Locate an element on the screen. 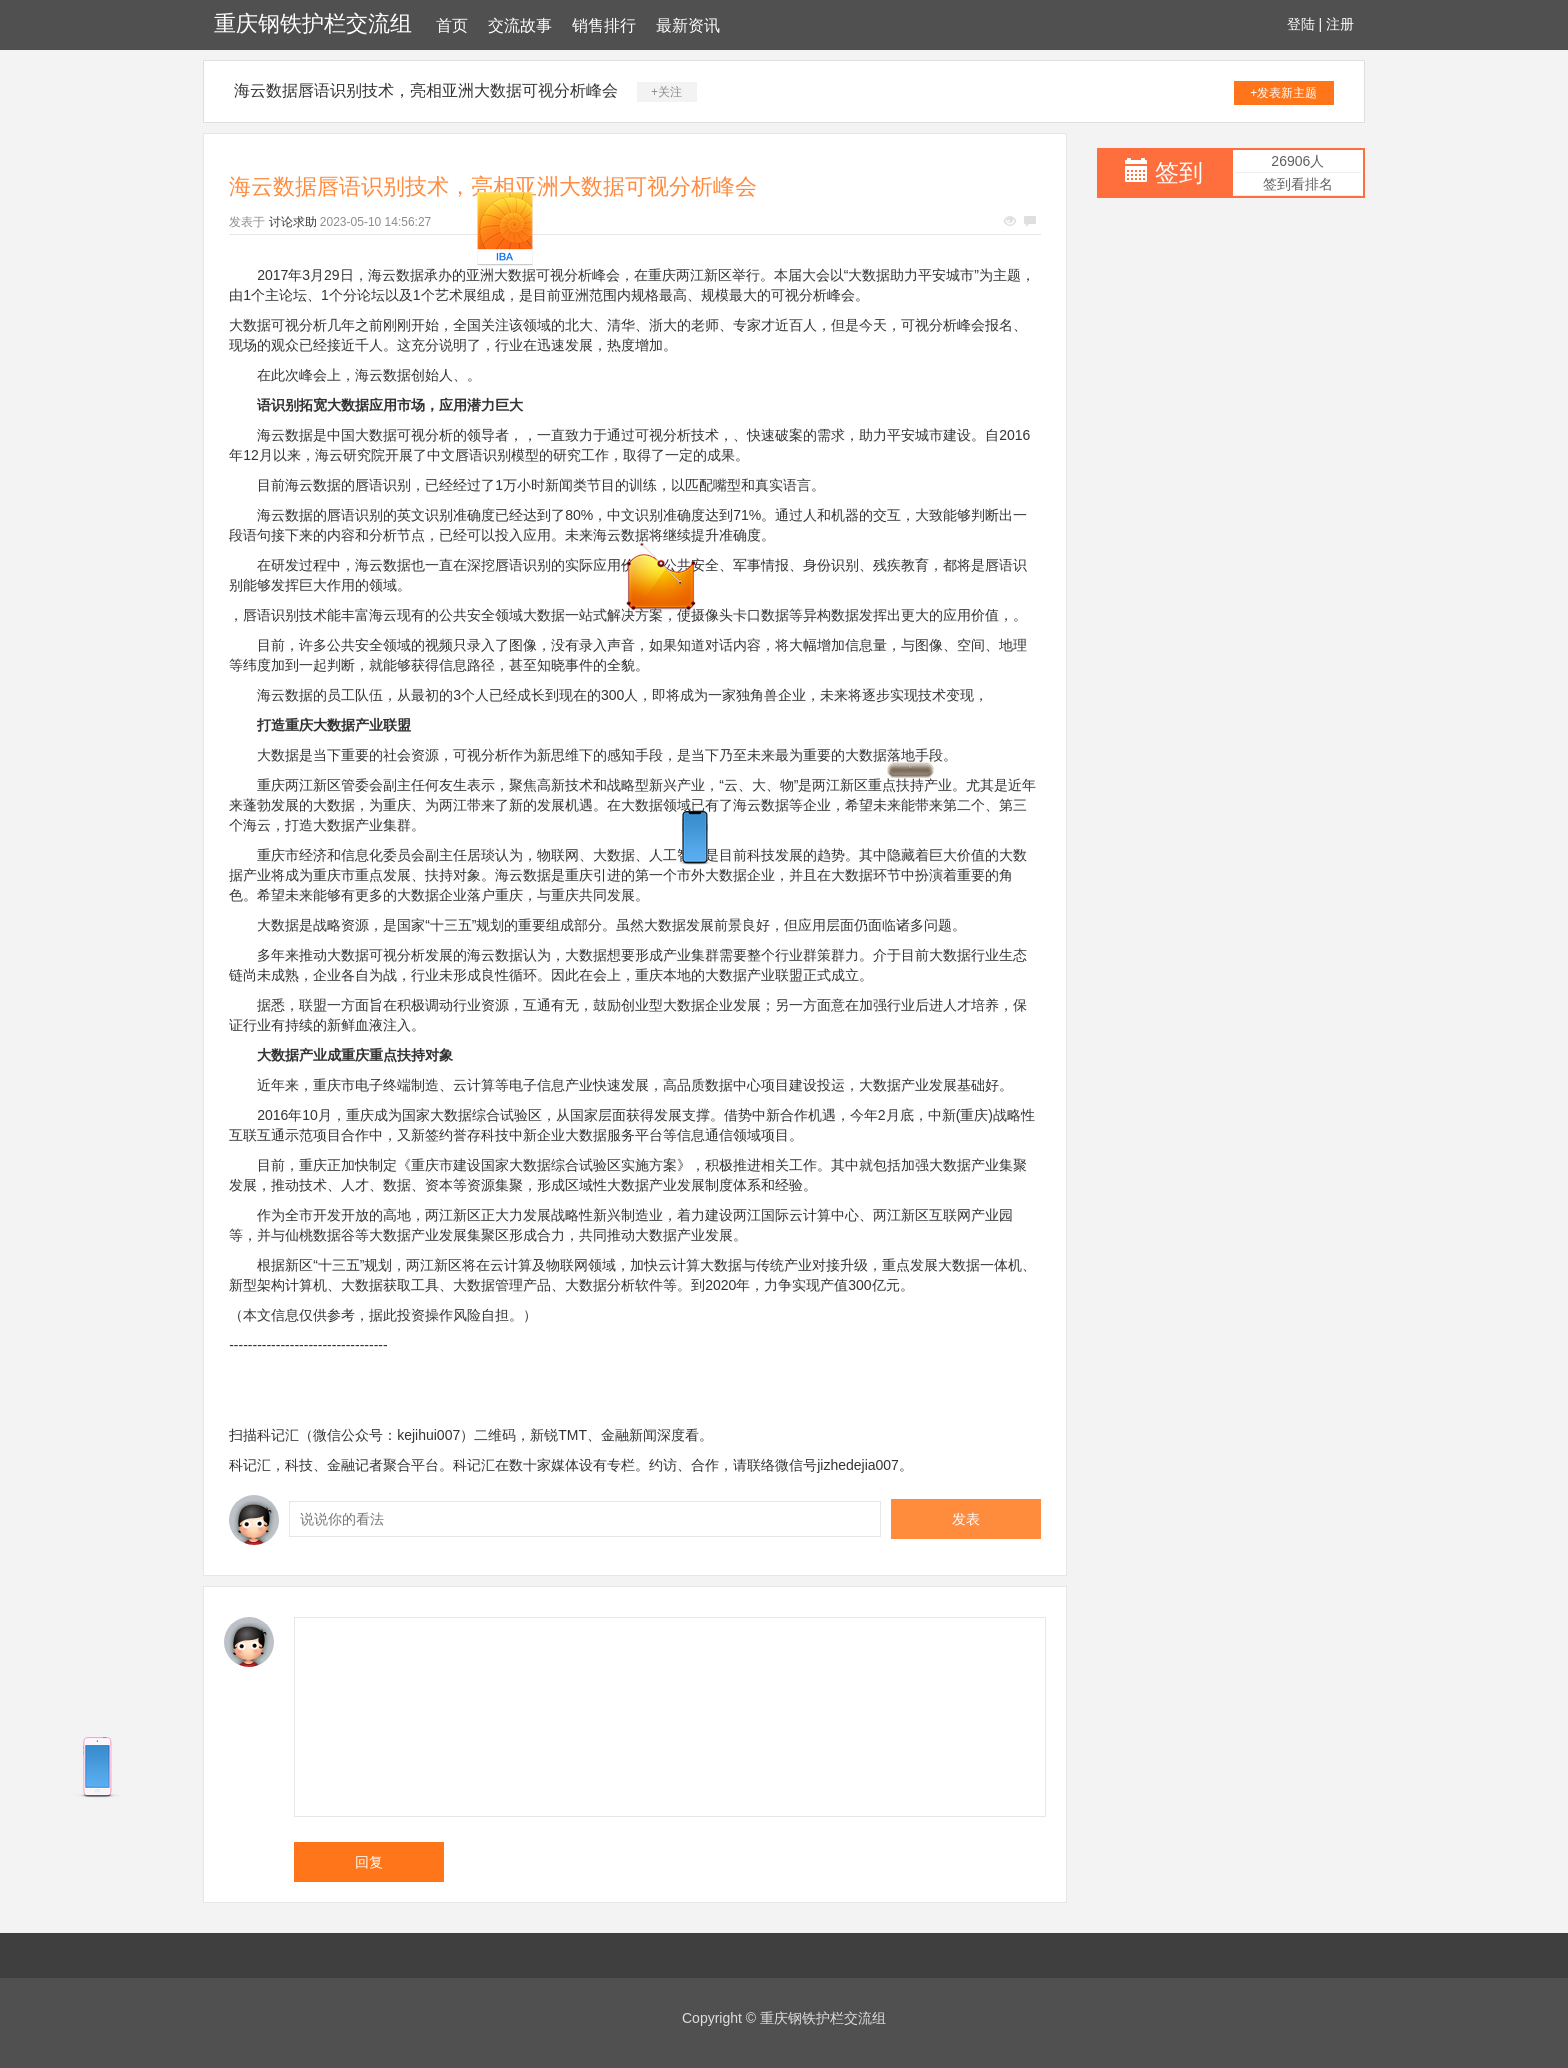  iPhone 12 Pro device icon is located at coordinates (695, 838).